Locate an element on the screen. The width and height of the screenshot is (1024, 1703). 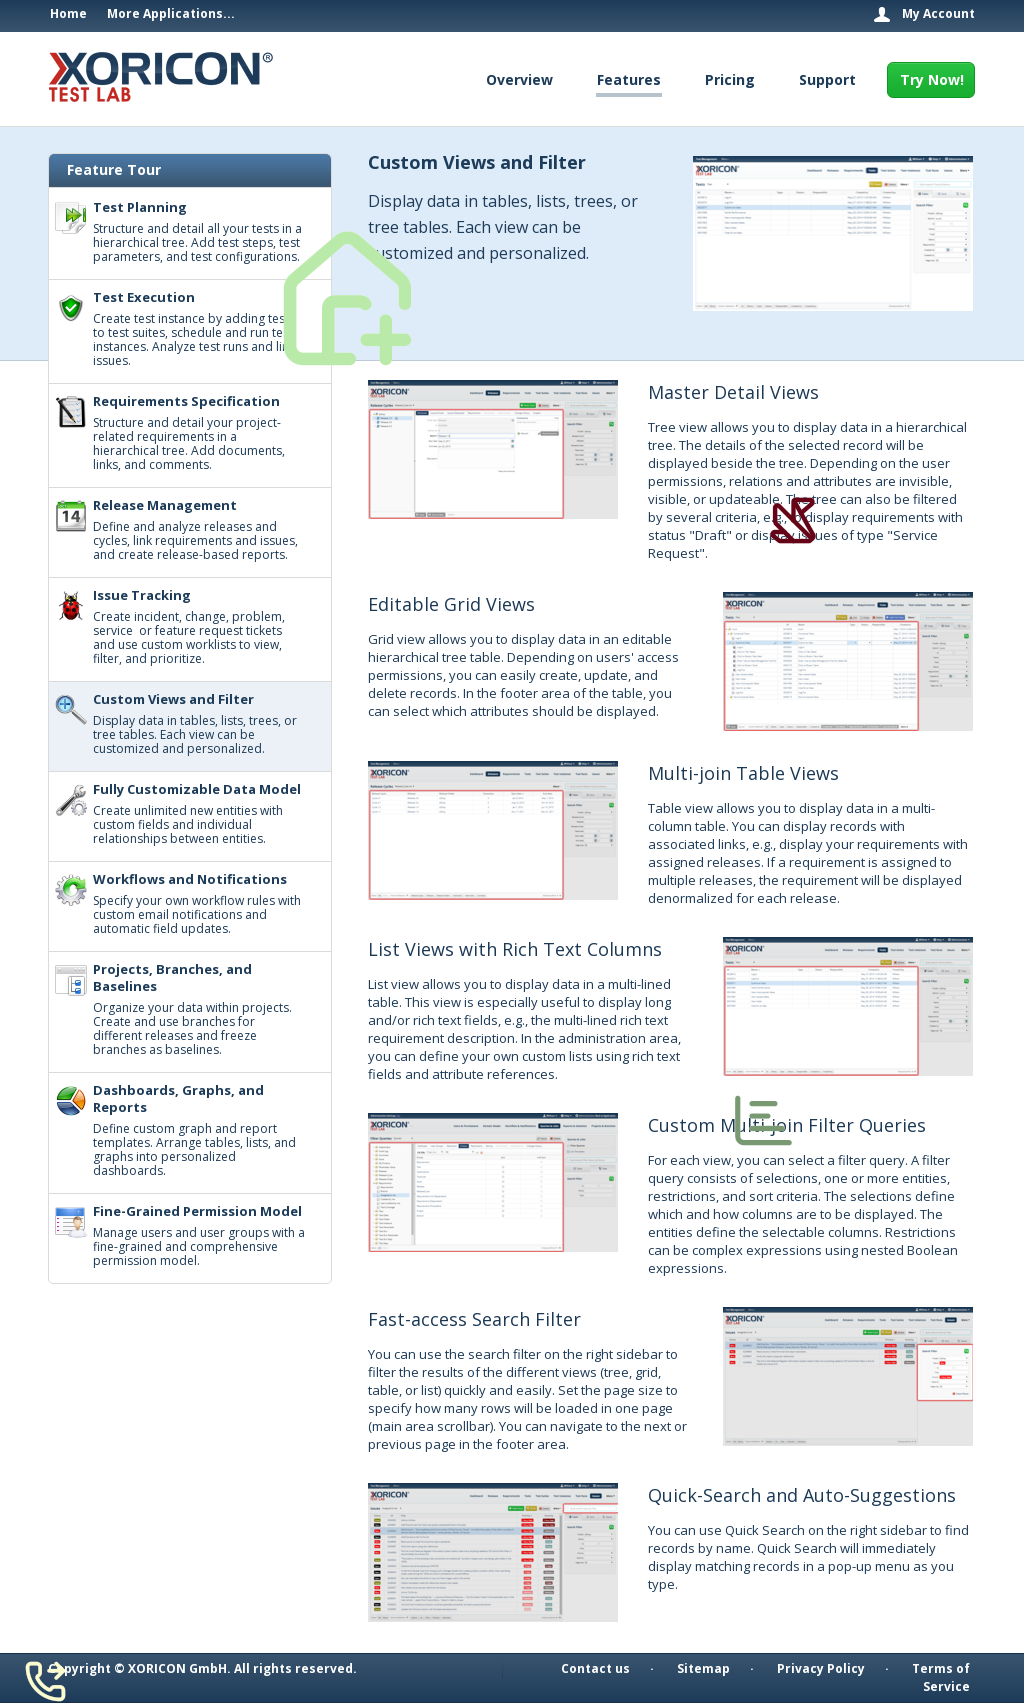
access paper crafts or origami tutorials is located at coordinates (793, 520).